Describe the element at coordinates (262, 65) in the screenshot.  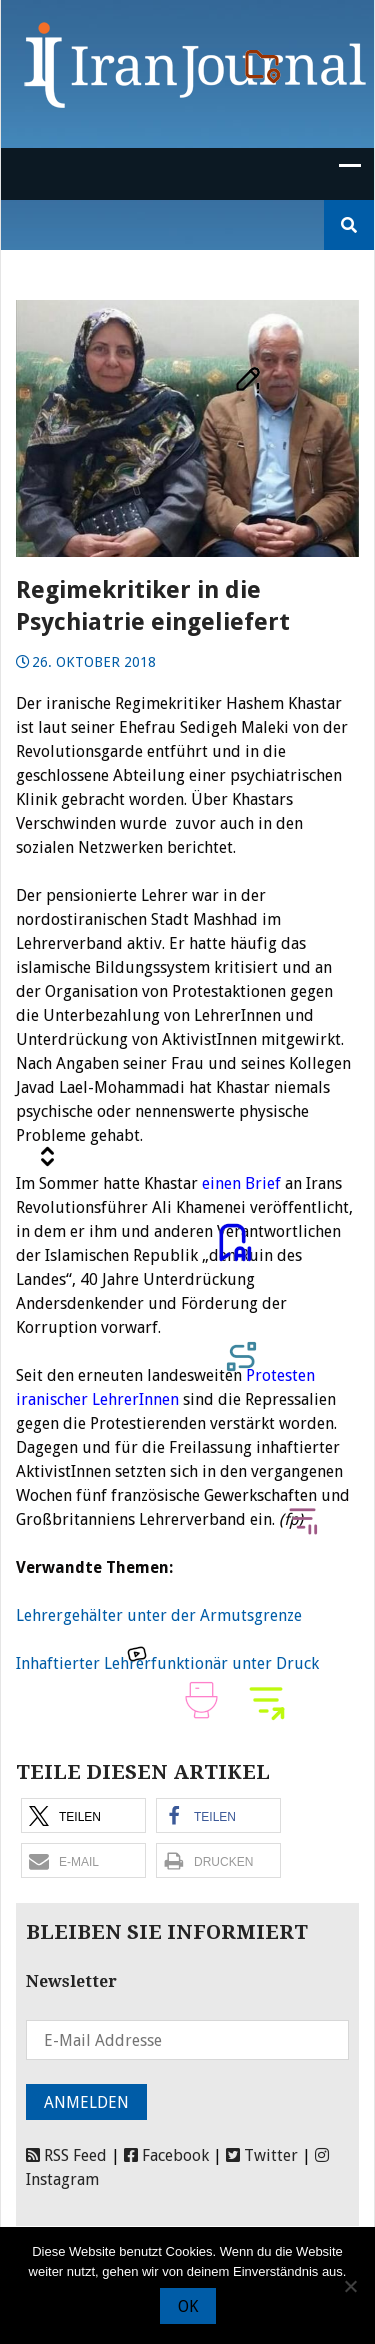
I see `pin a folder to quick access` at that location.